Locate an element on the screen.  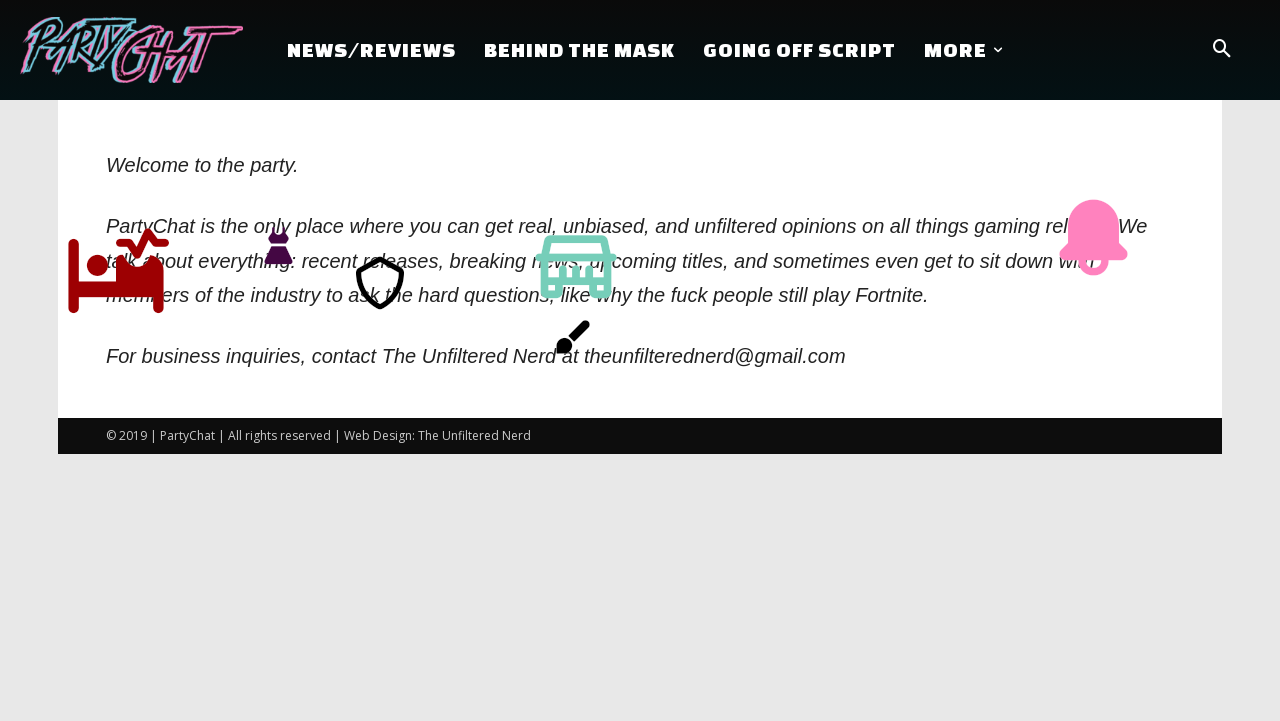
view patient monitoring or hospital bed status is located at coordinates (116, 276).